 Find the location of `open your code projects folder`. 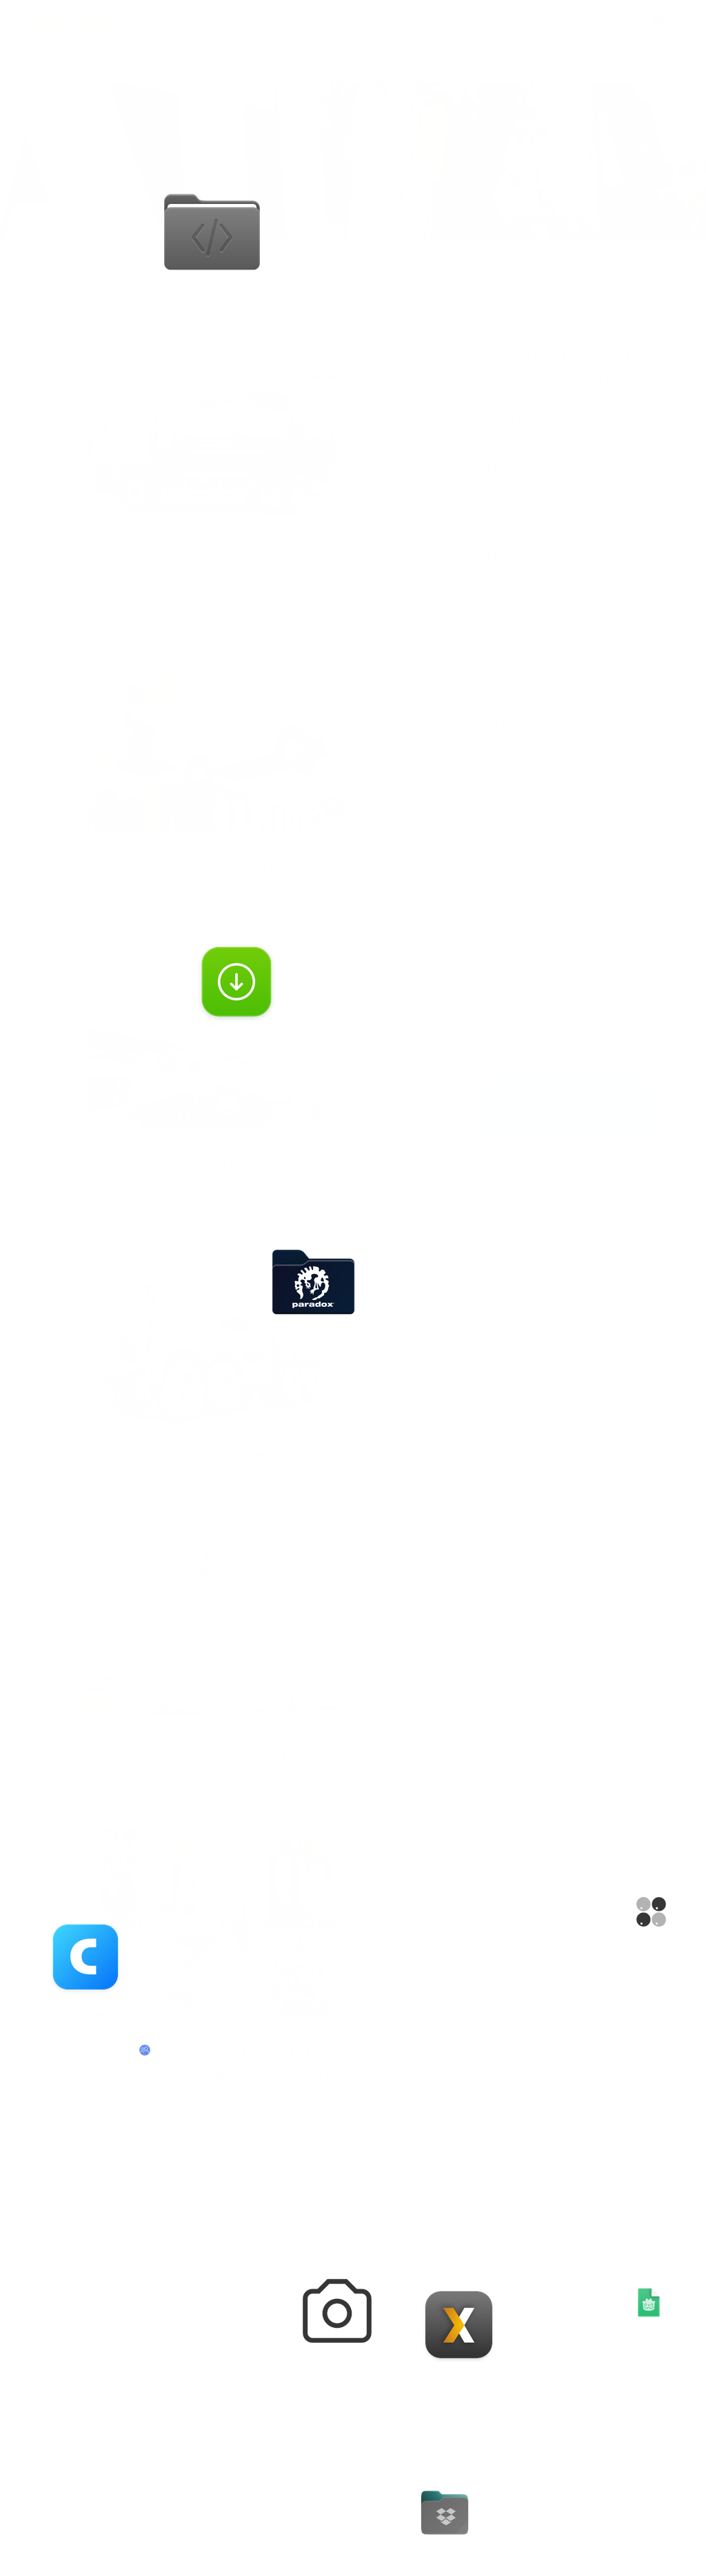

open your code projects folder is located at coordinates (212, 232).